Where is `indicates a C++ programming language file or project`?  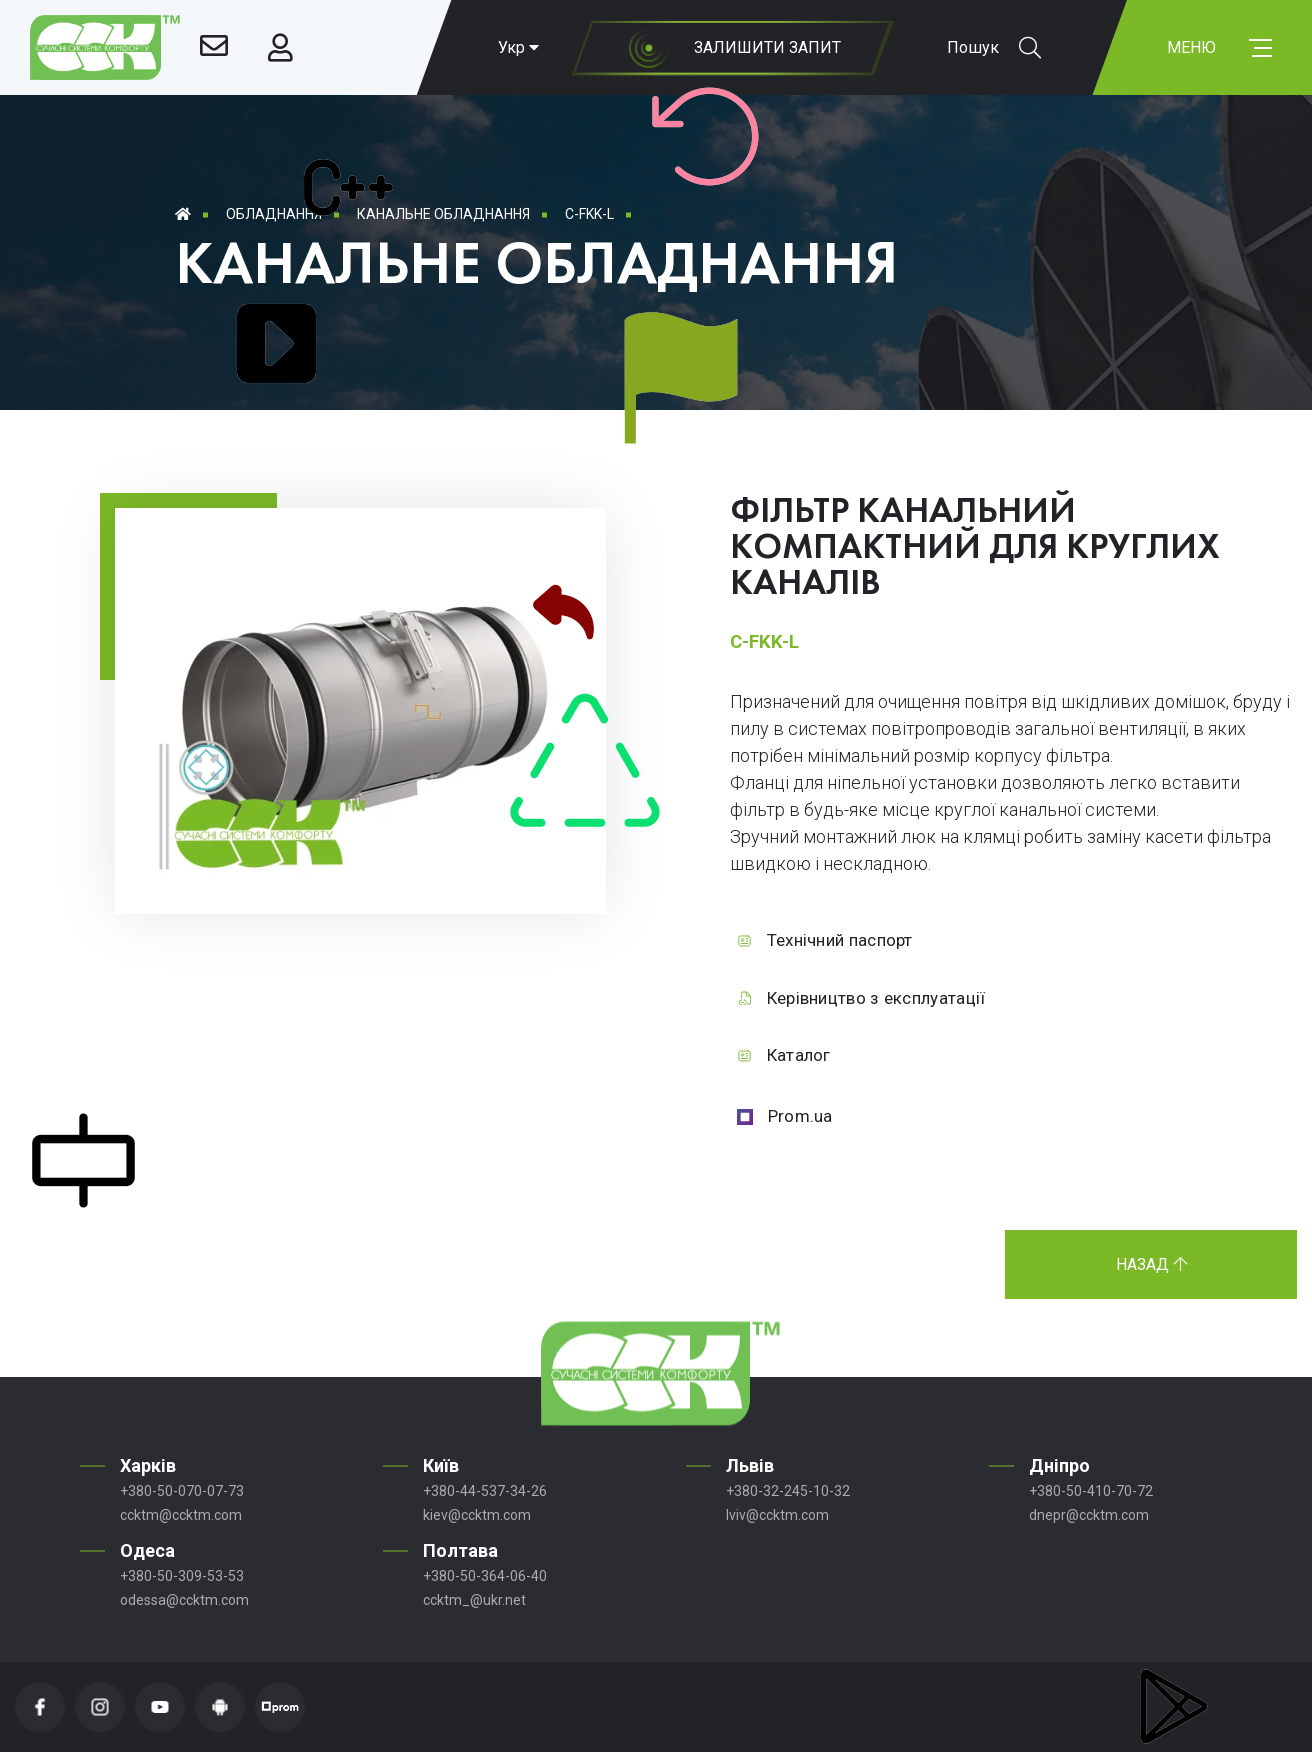 indicates a C++ programming language file or project is located at coordinates (348, 187).